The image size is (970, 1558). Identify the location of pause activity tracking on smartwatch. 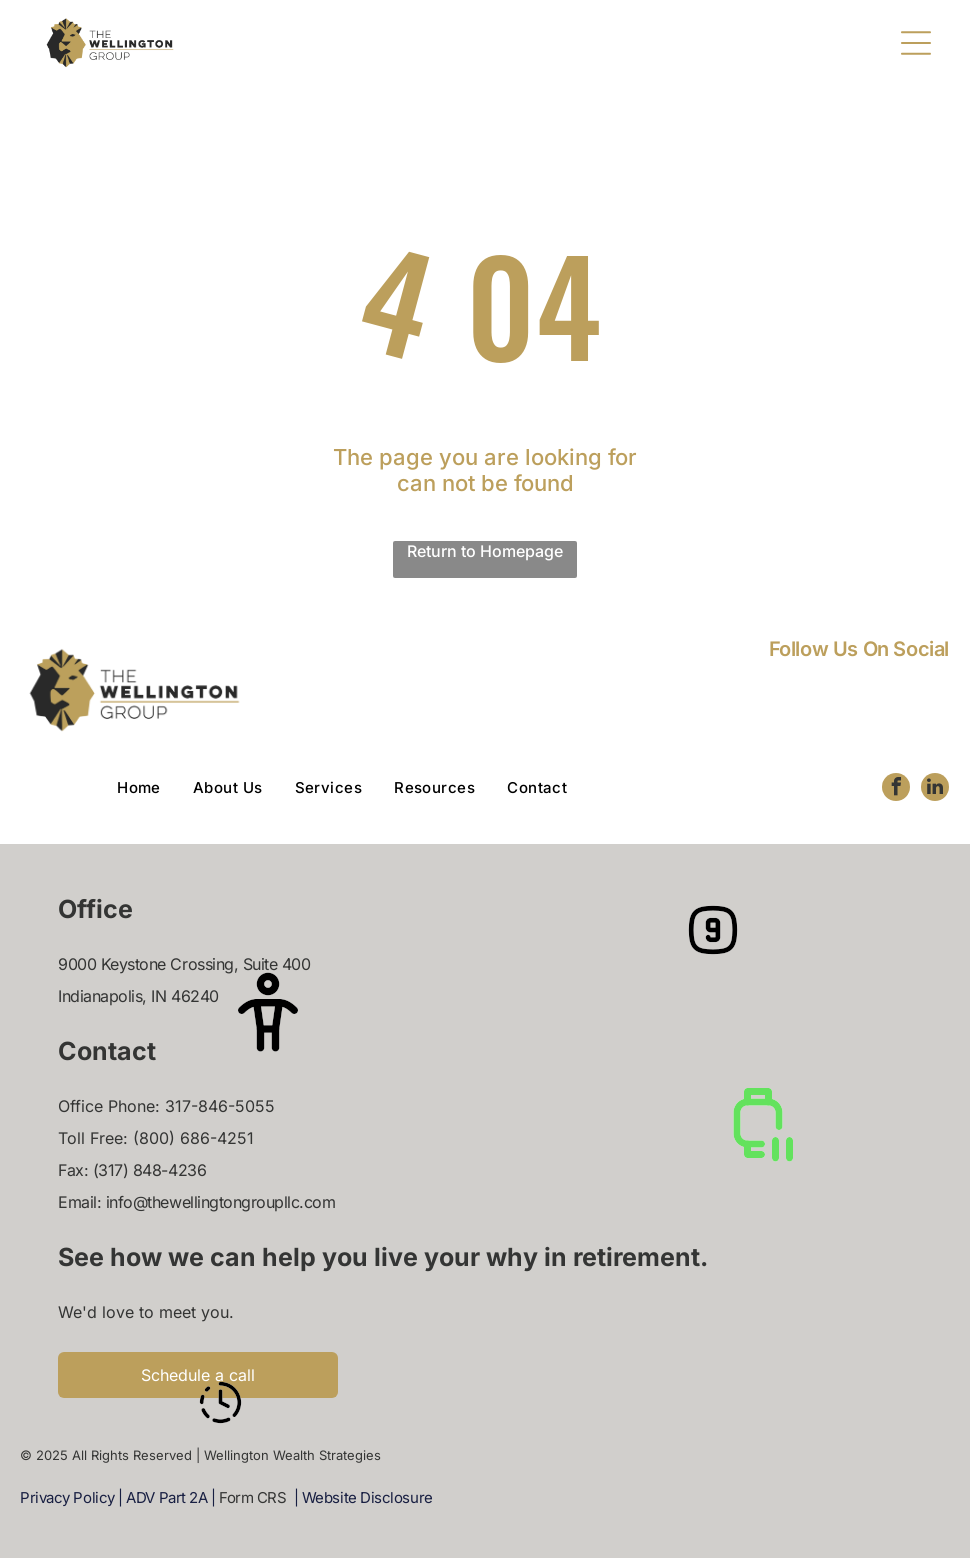
(758, 1123).